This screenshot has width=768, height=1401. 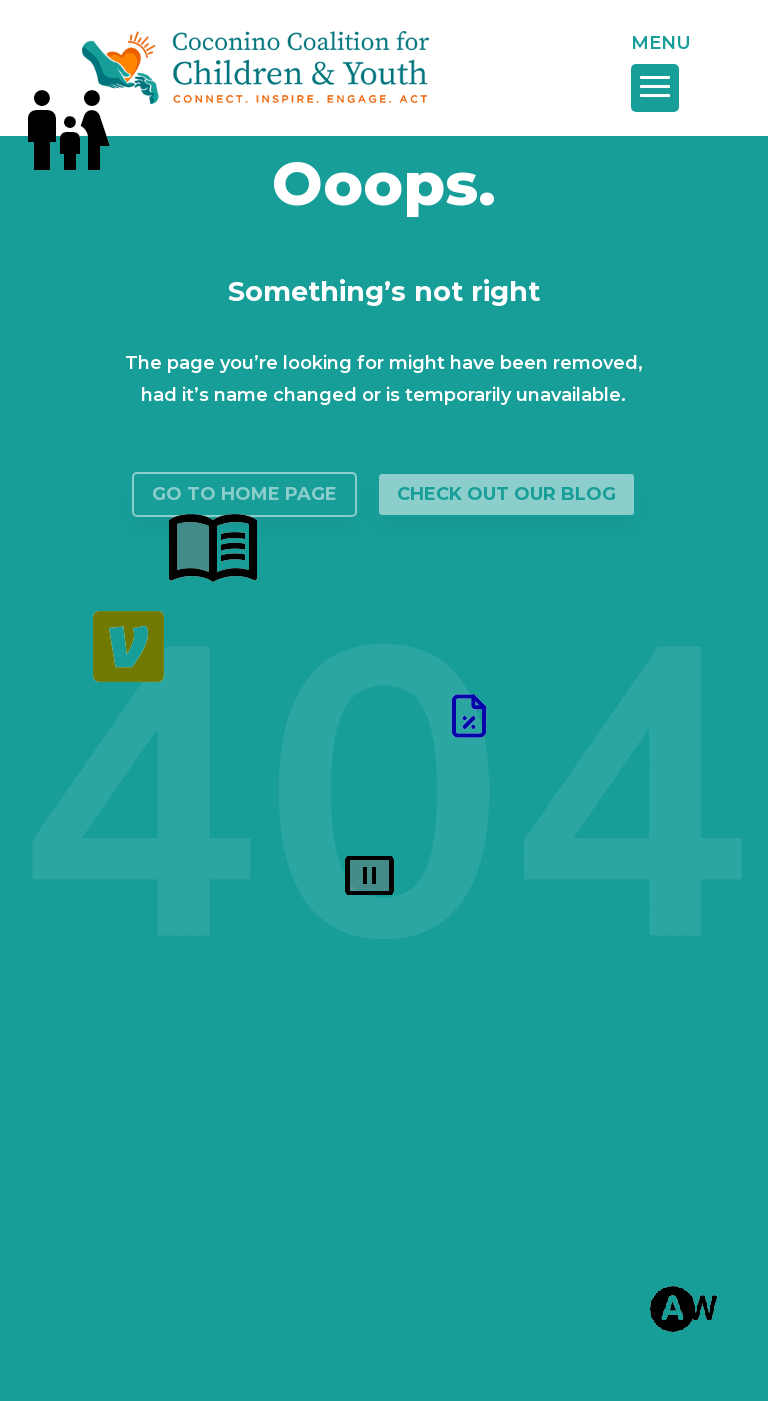 What do you see at coordinates (213, 544) in the screenshot?
I see `open menu or documentation` at bounding box center [213, 544].